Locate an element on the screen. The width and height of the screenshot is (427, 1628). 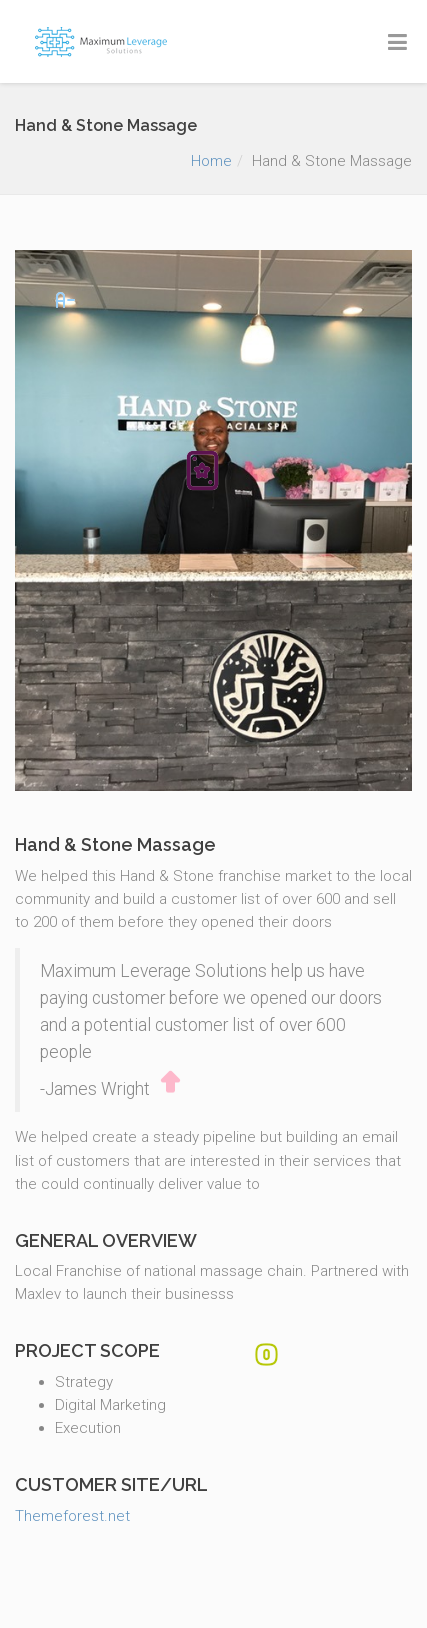
view starred or favorite card in a card game is located at coordinates (202, 470).